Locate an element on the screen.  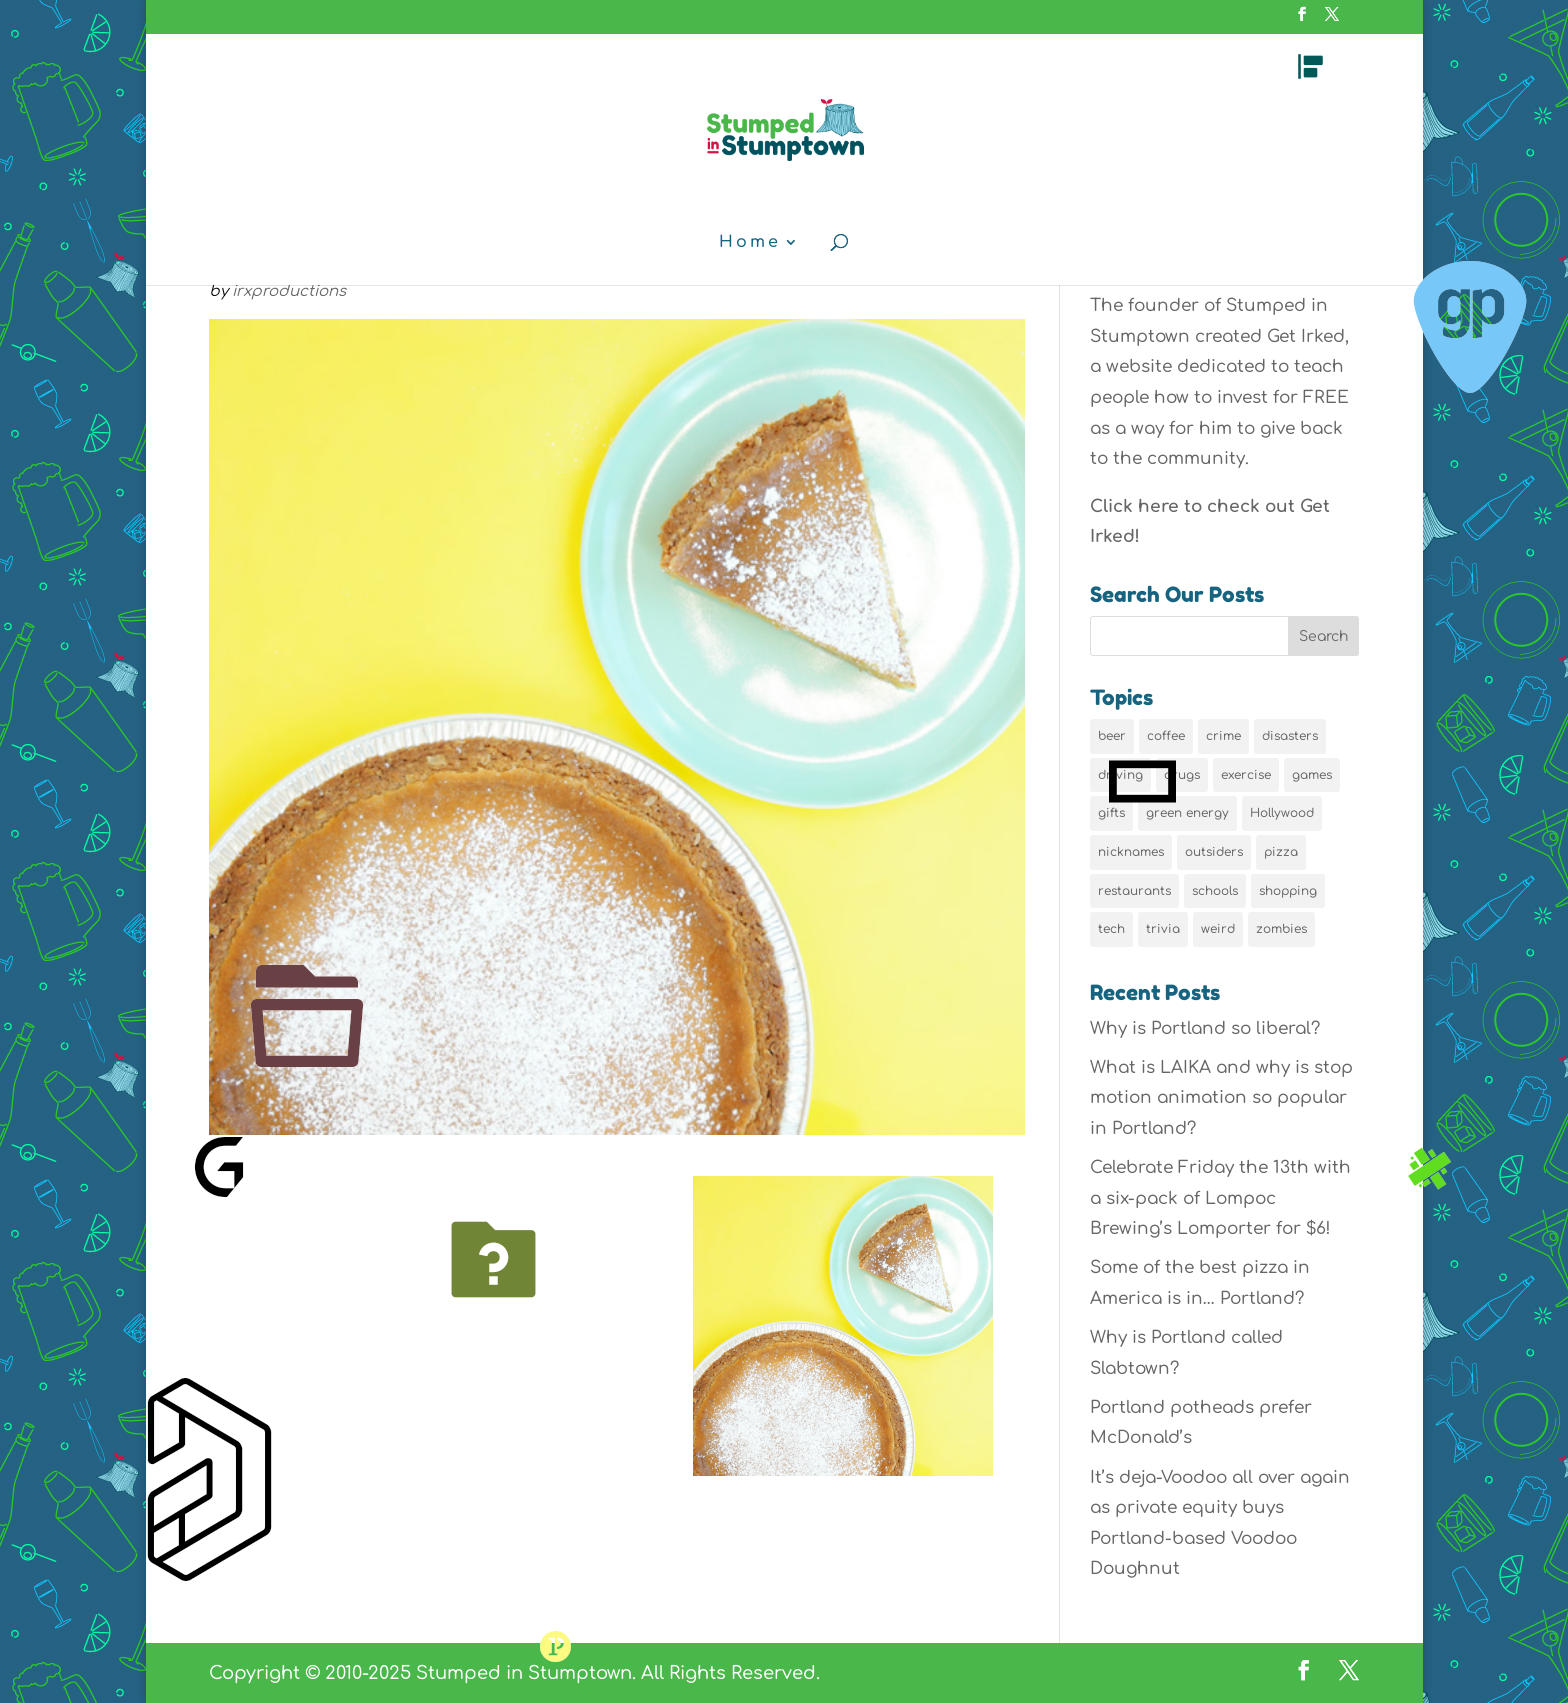
open Altium Designer application is located at coordinates (209, 1479).